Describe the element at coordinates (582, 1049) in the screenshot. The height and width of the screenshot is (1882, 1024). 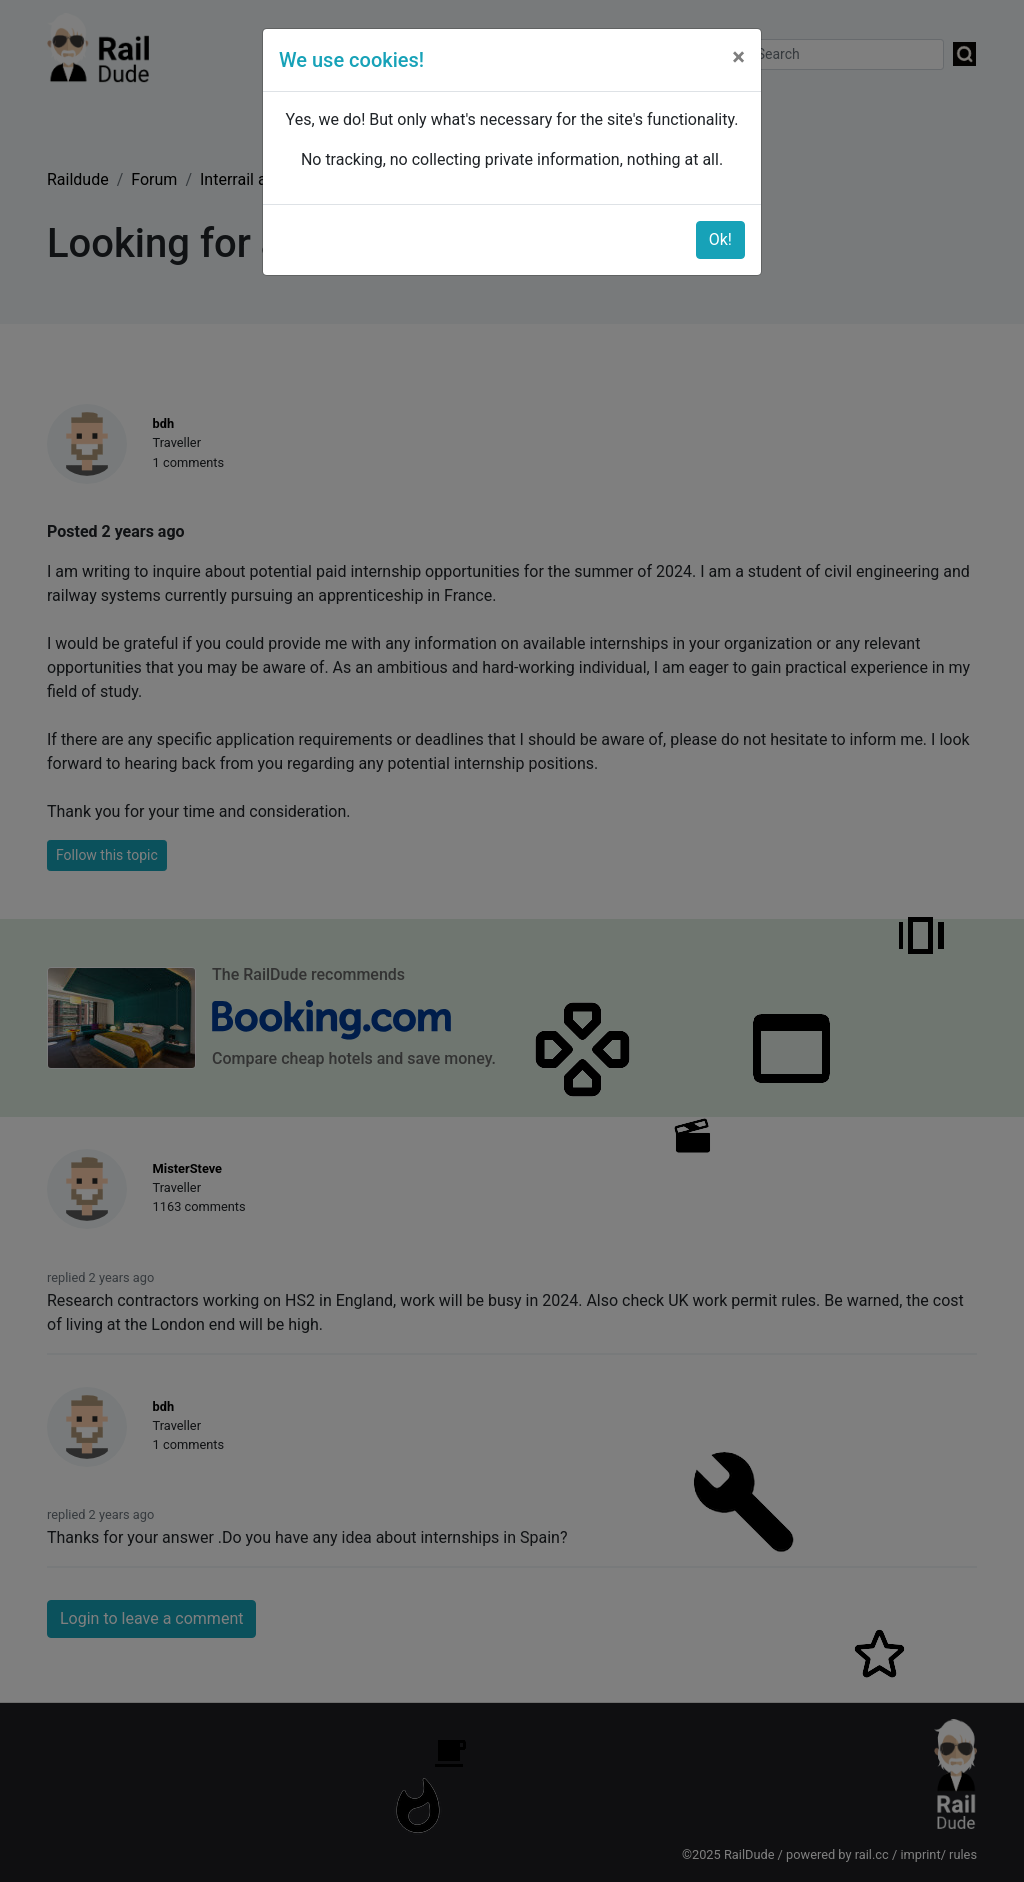
I see `access gaming features or settings` at that location.